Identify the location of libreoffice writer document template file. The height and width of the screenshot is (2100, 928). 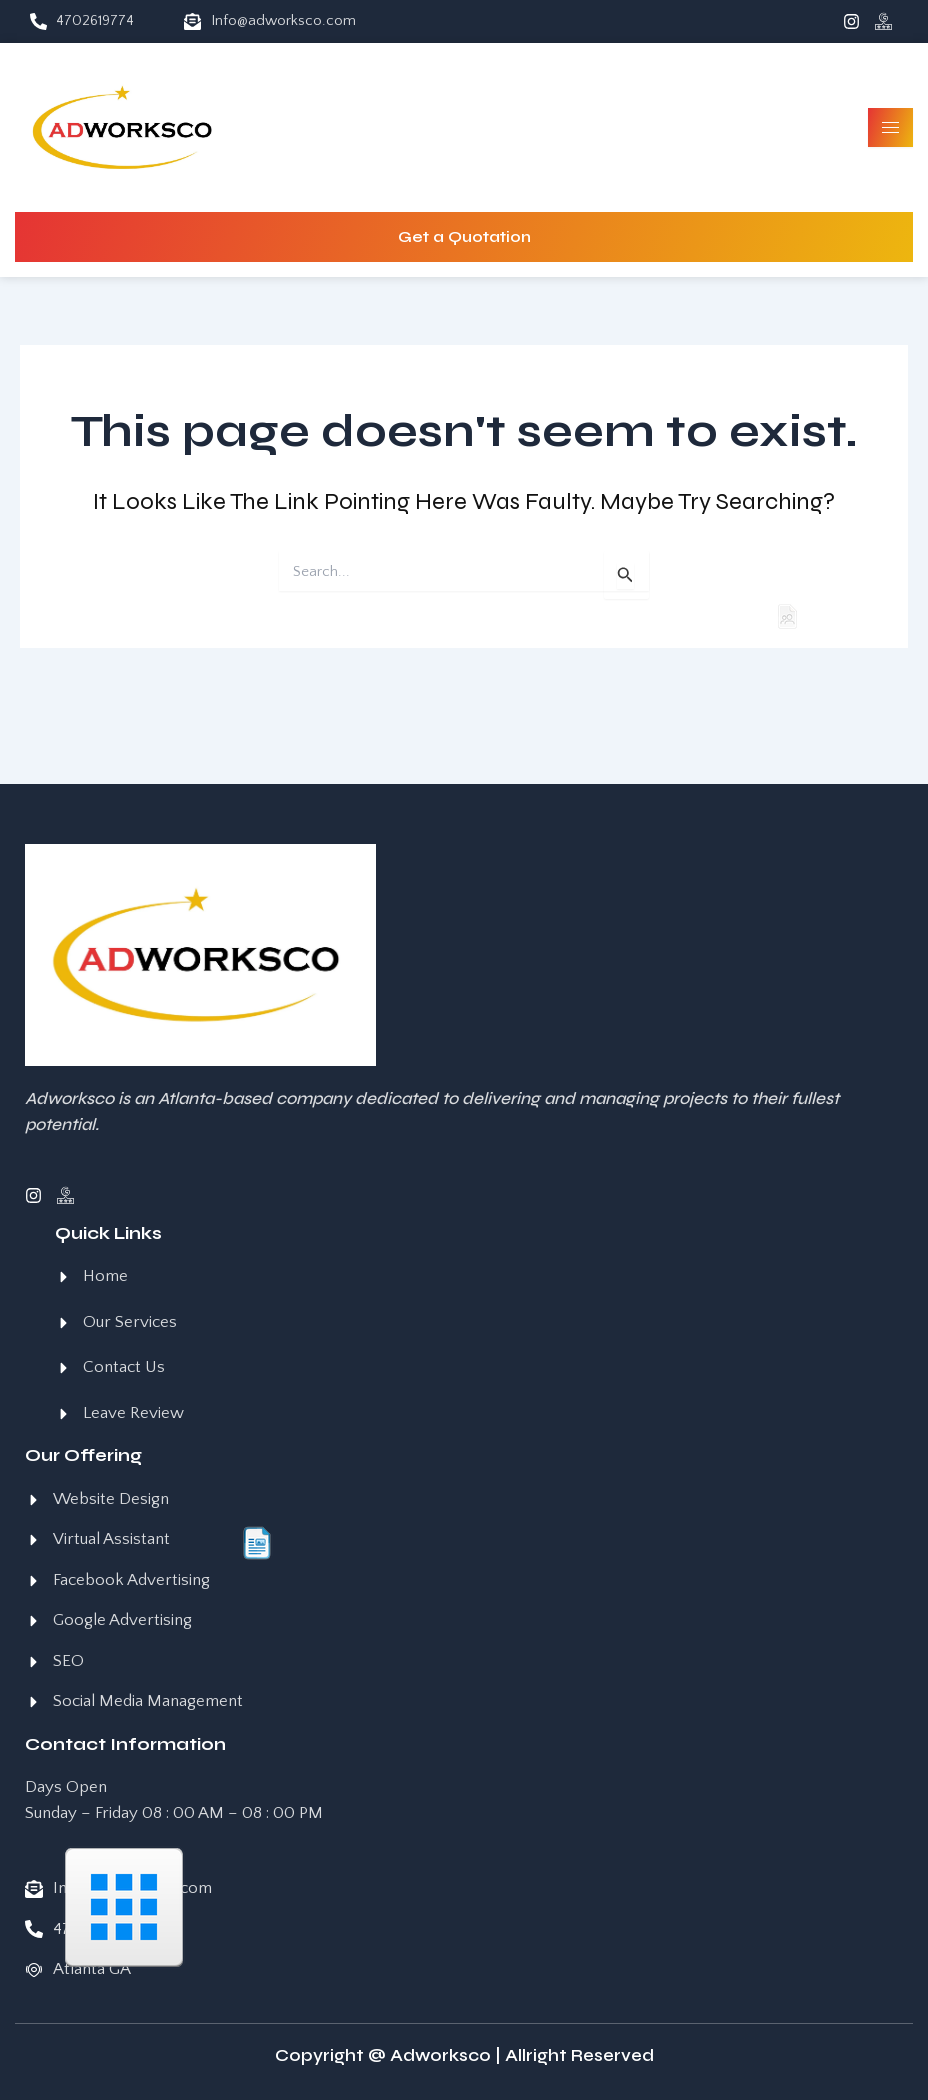
(257, 1543).